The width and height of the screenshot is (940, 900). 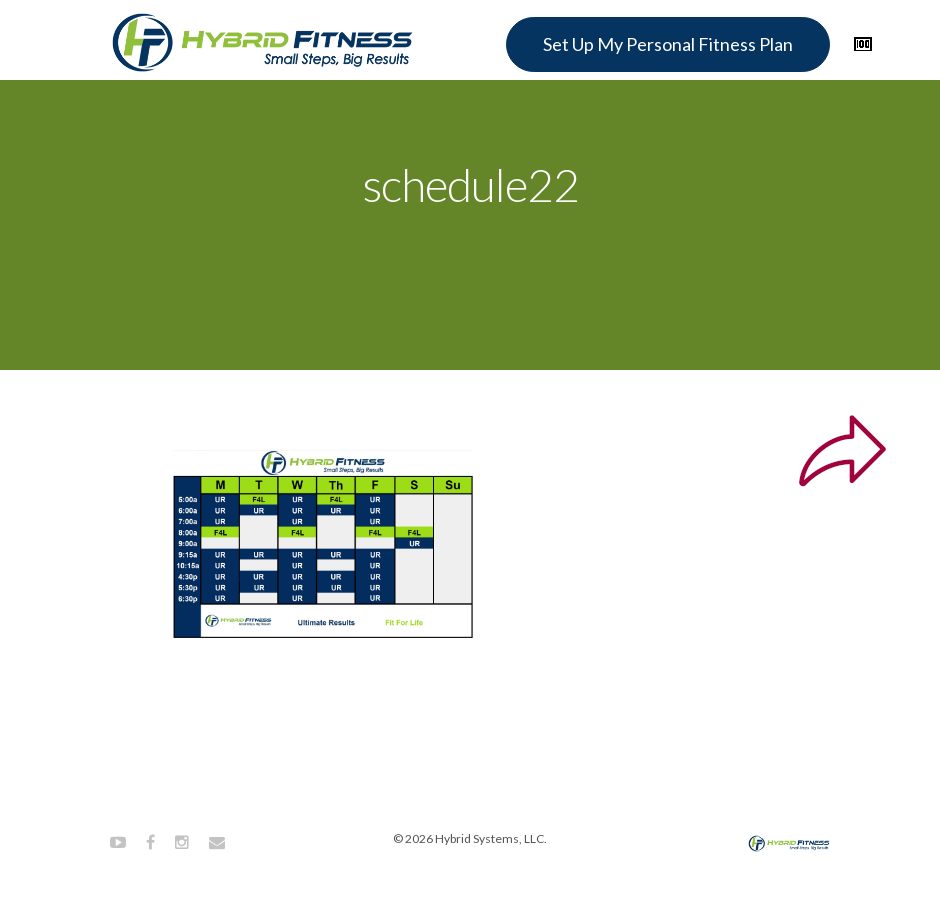 I want to click on share content with others, so click(x=842, y=455).